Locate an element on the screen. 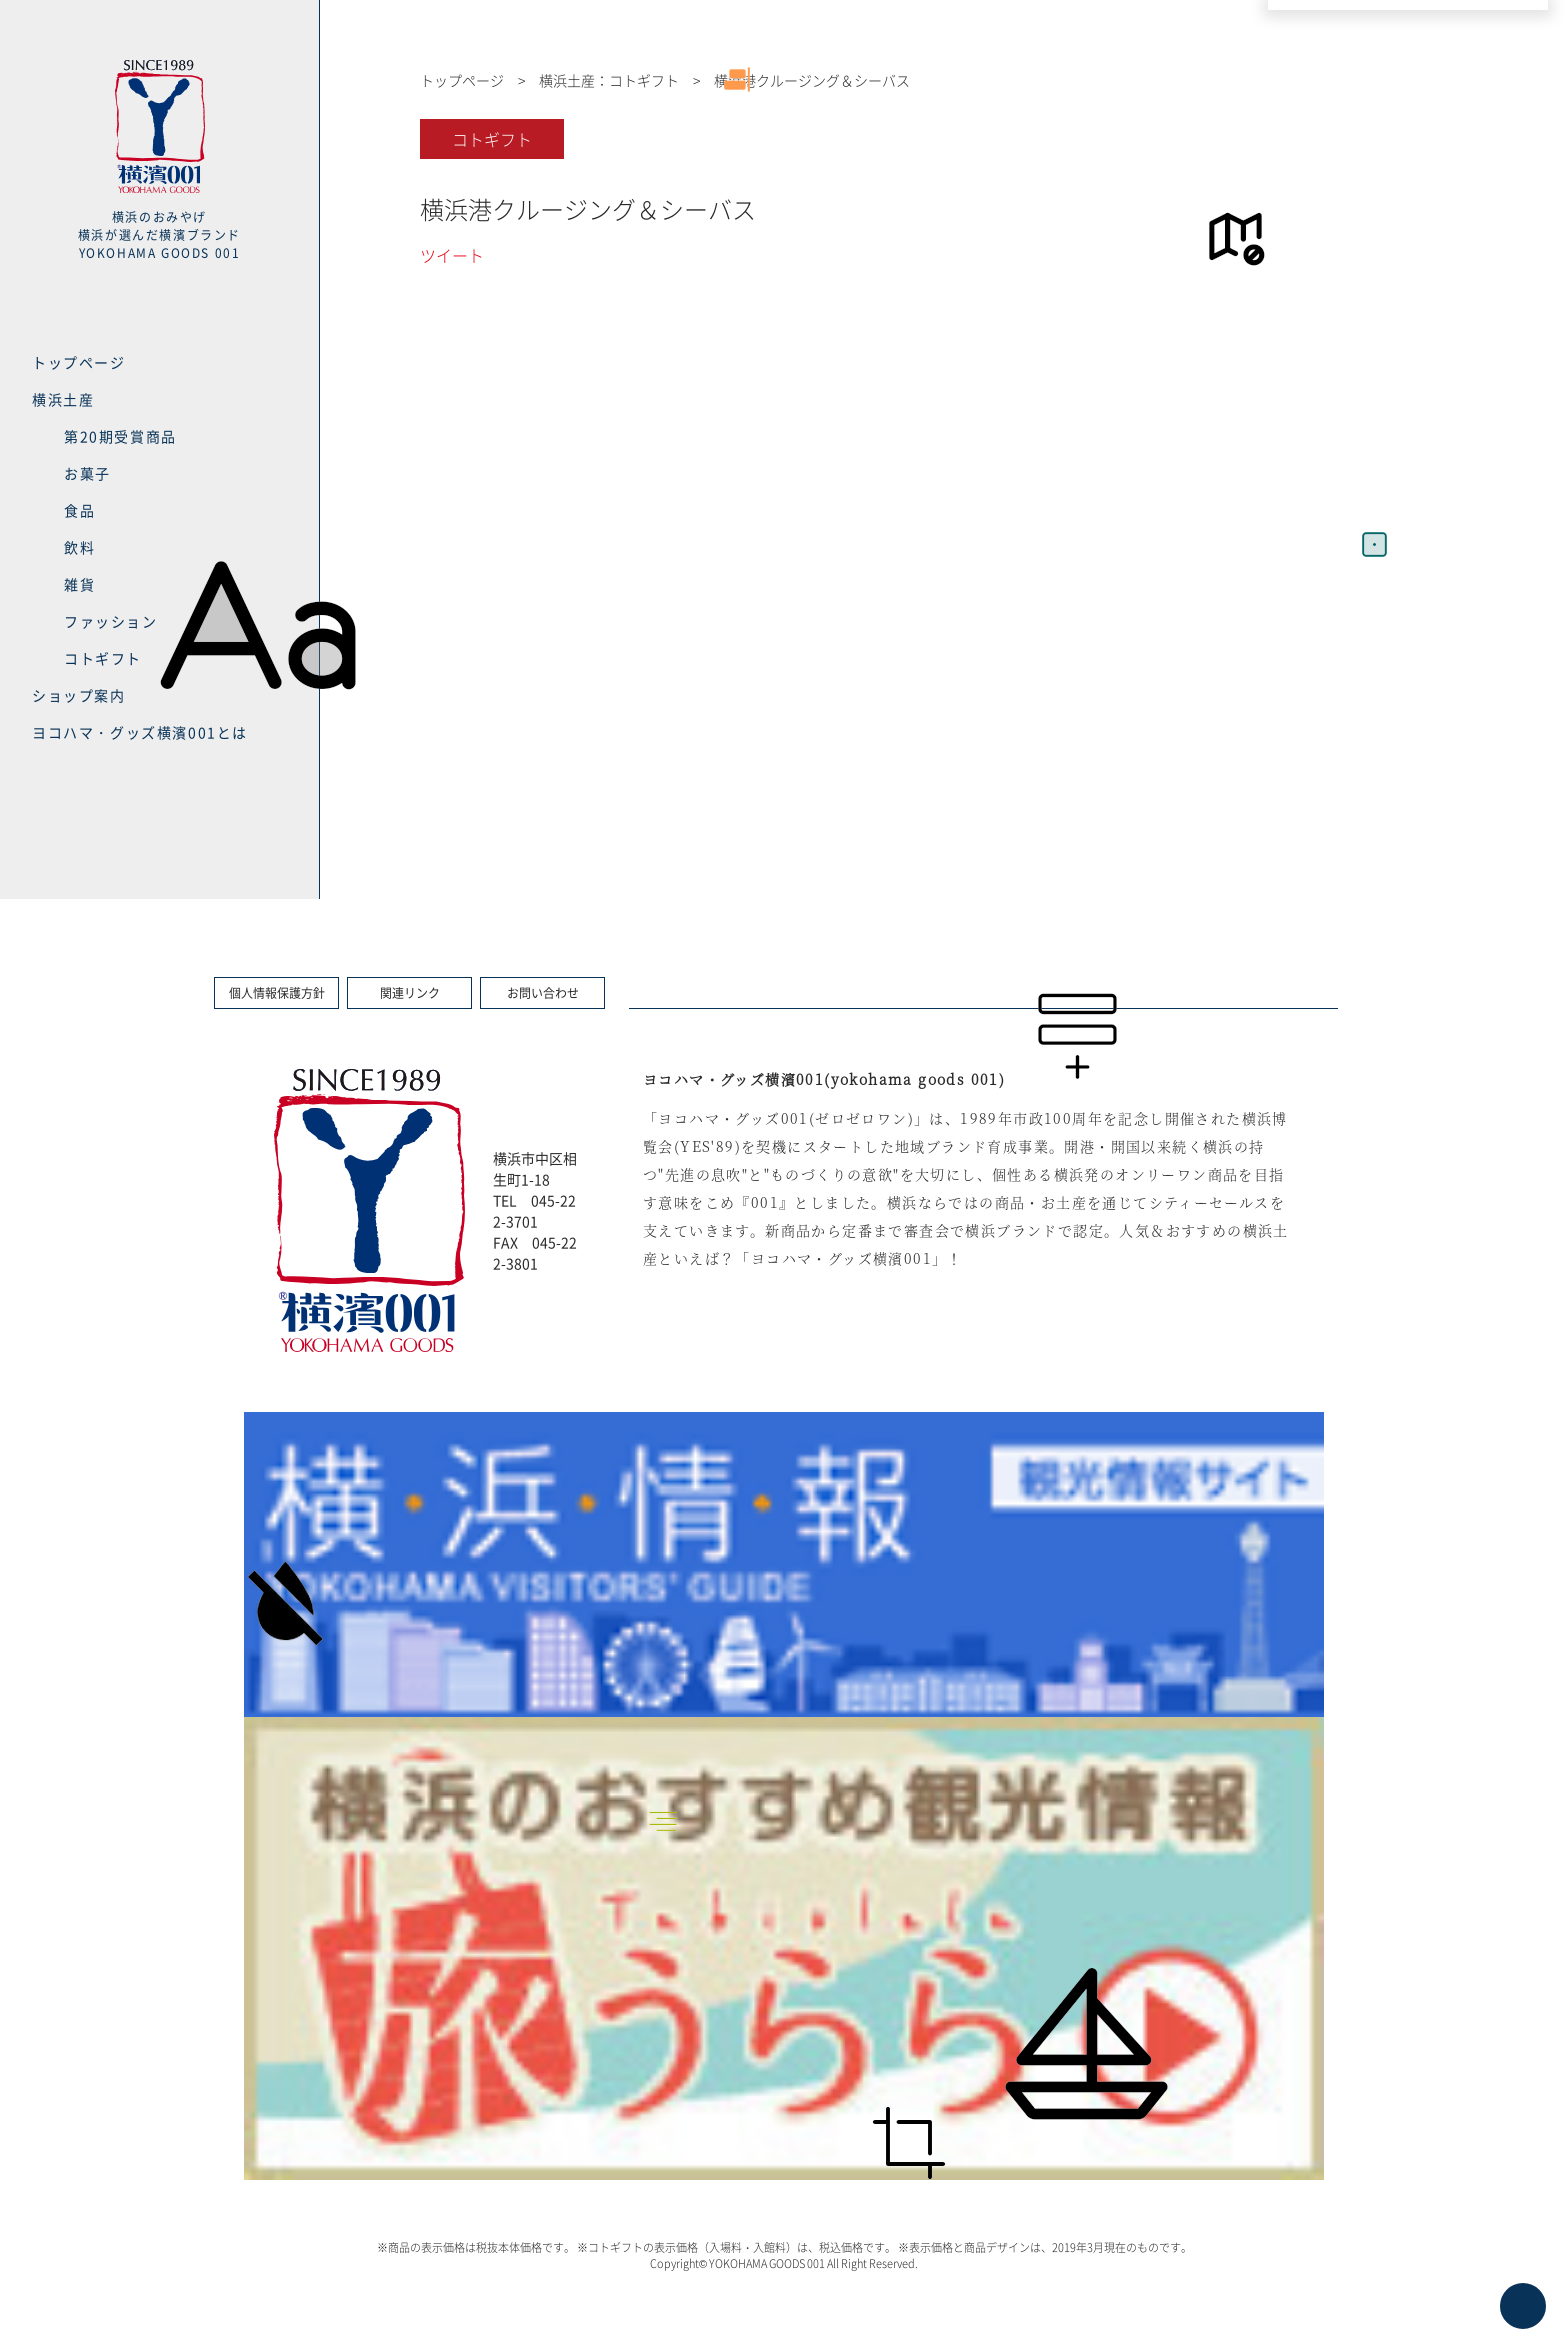  align text to the right is located at coordinates (663, 1822).